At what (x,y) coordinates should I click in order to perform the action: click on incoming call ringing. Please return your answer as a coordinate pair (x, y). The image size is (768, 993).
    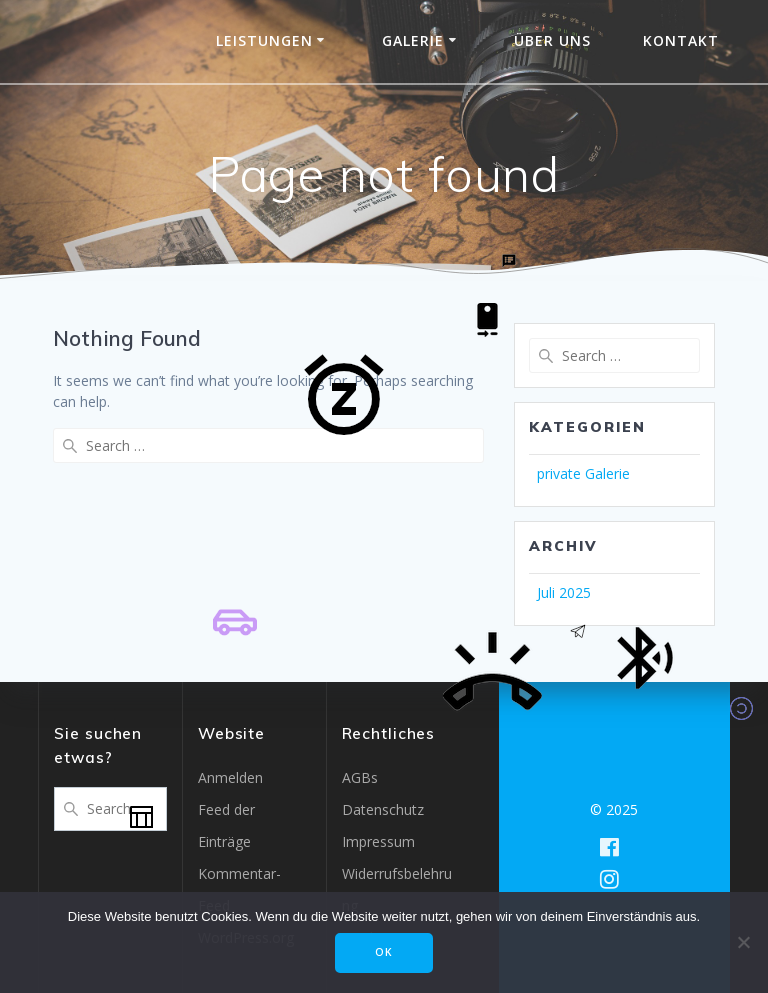
    Looking at the image, I should click on (492, 673).